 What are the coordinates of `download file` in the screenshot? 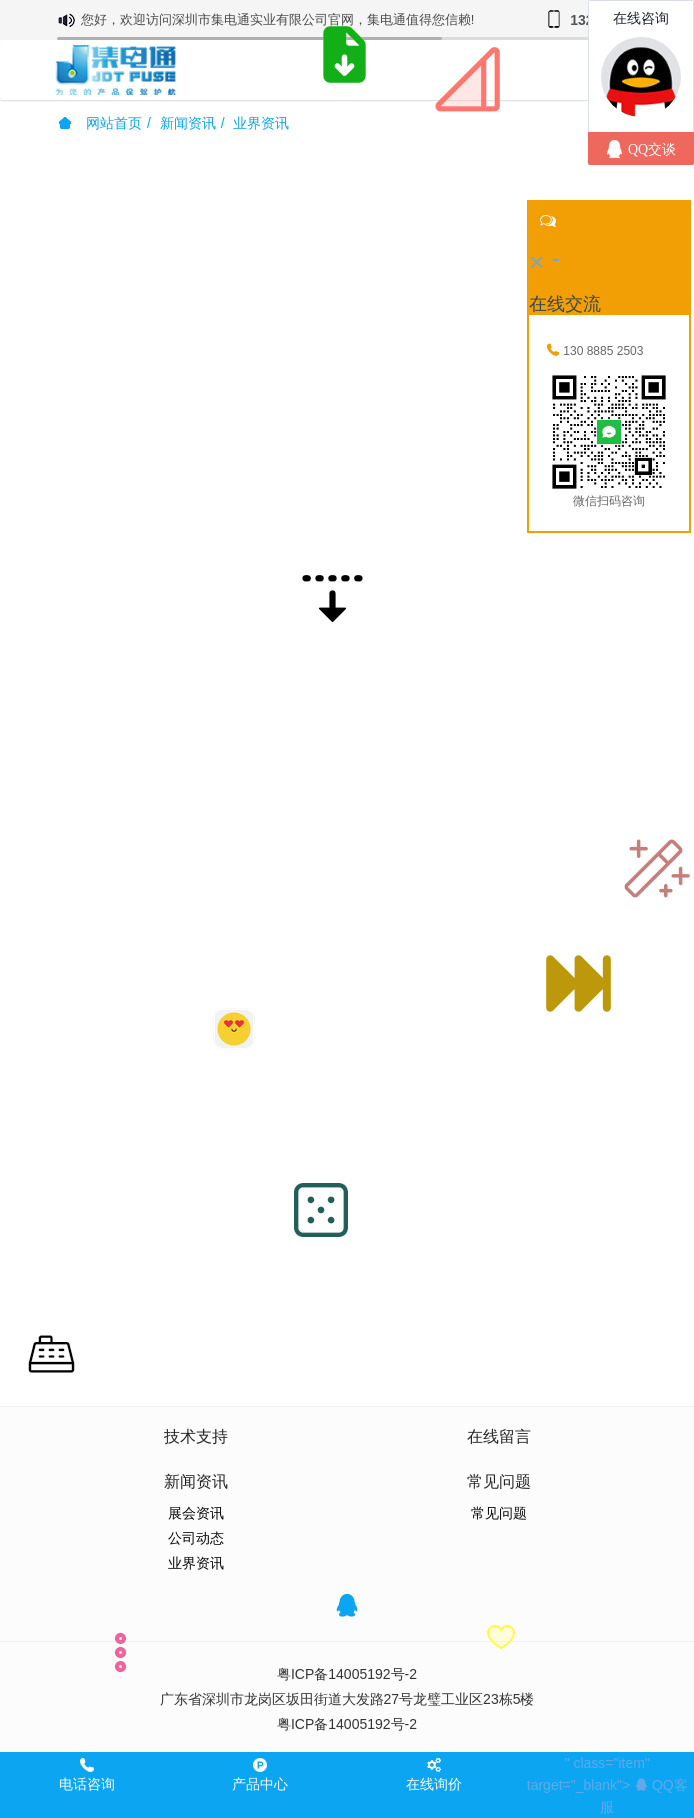 It's located at (344, 54).